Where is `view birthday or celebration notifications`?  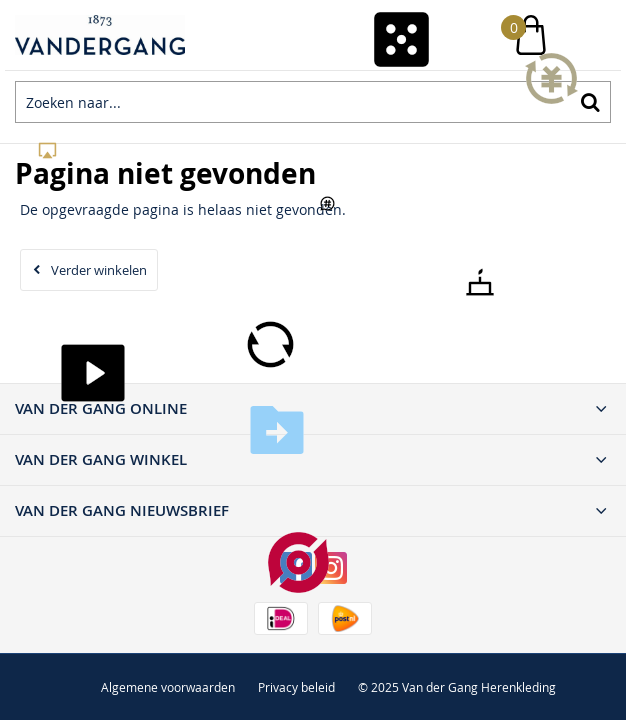 view birthday or celebration notifications is located at coordinates (480, 283).